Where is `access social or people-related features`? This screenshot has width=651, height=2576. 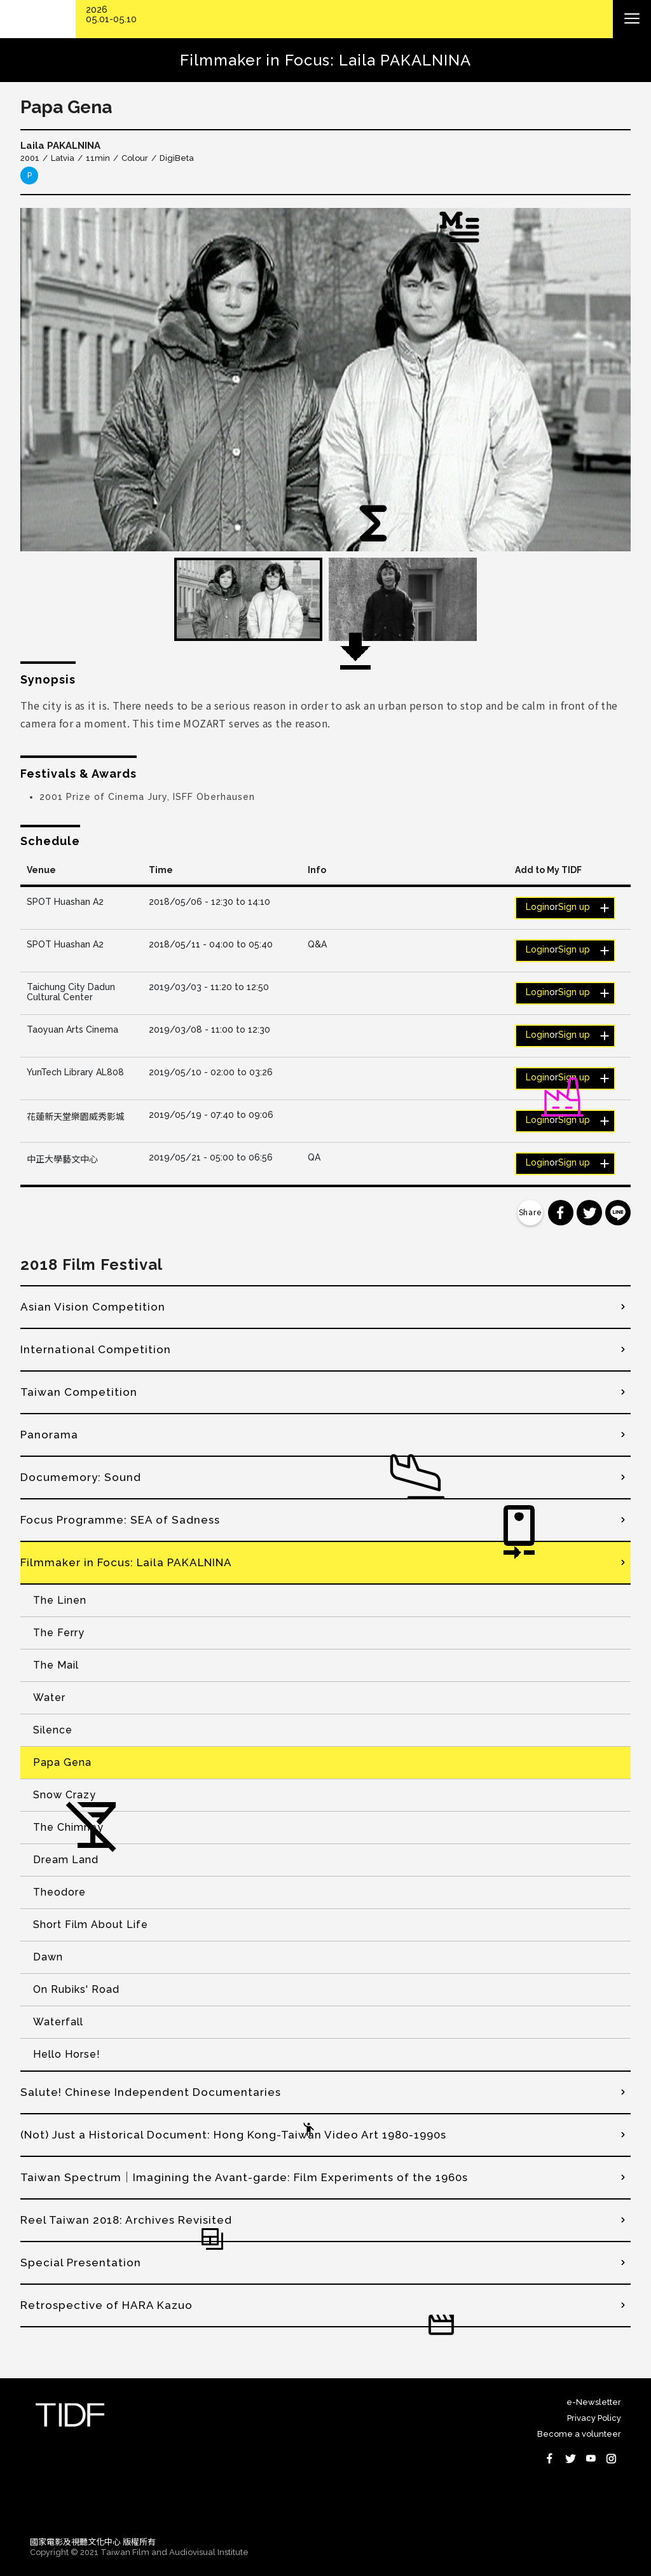
access social or people-related features is located at coordinates (308, 2129).